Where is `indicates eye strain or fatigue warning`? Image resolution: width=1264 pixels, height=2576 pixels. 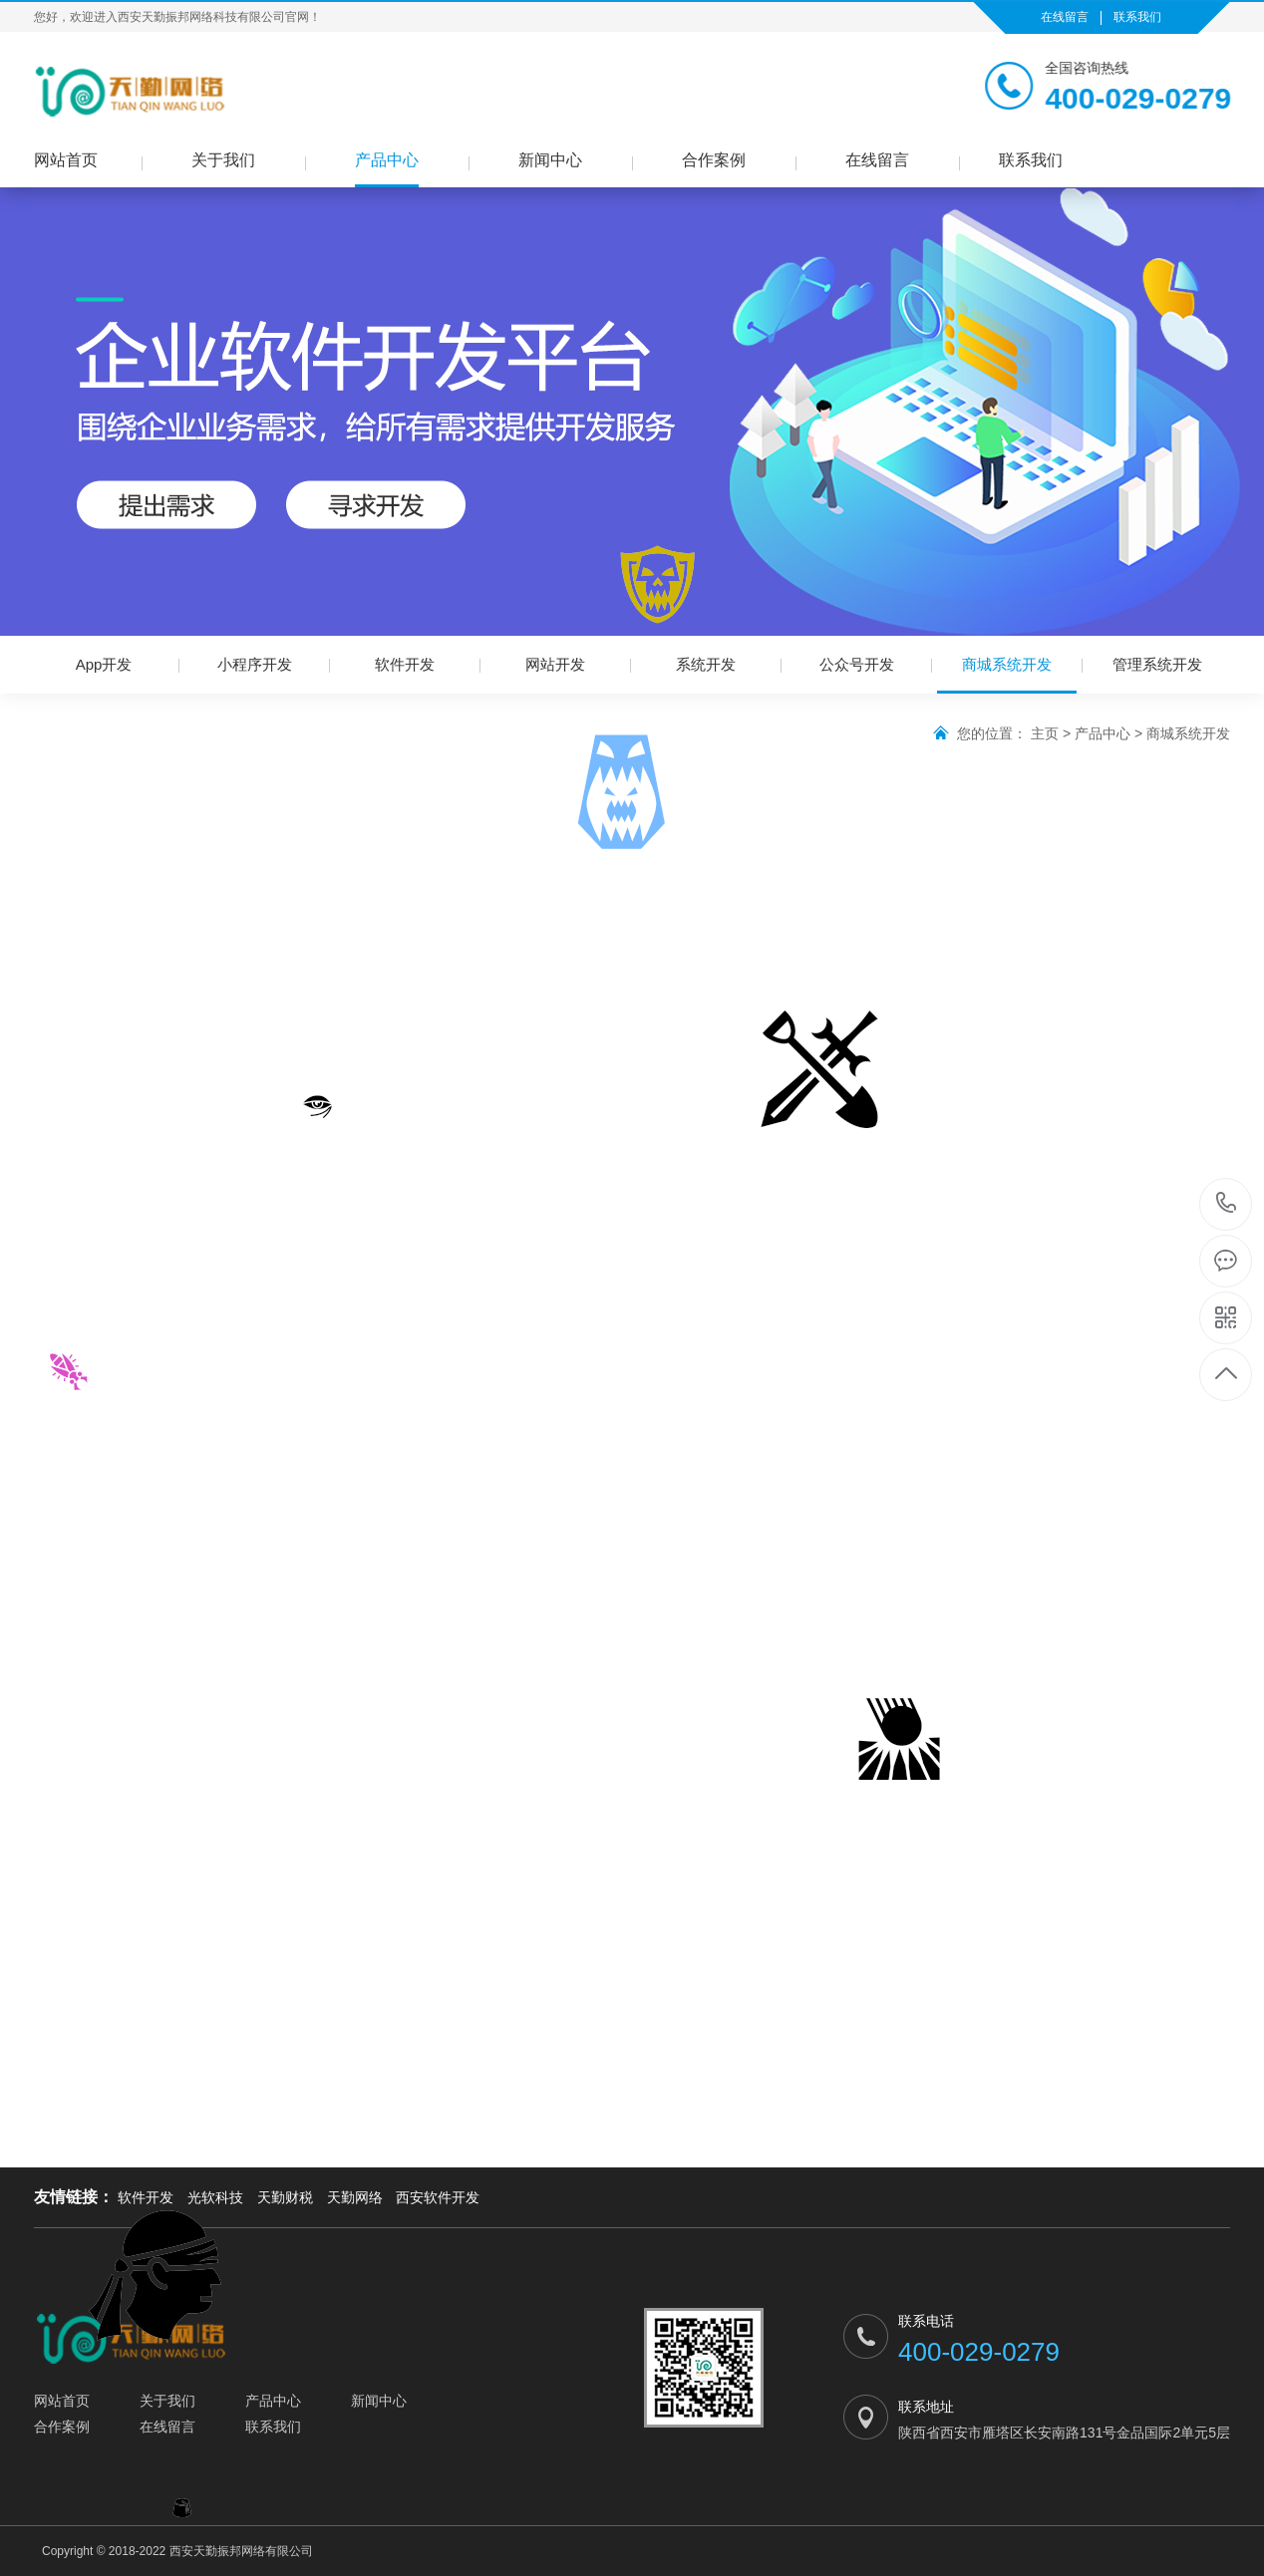
indicates eye strain or fatigue warning is located at coordinates (317, 1103).